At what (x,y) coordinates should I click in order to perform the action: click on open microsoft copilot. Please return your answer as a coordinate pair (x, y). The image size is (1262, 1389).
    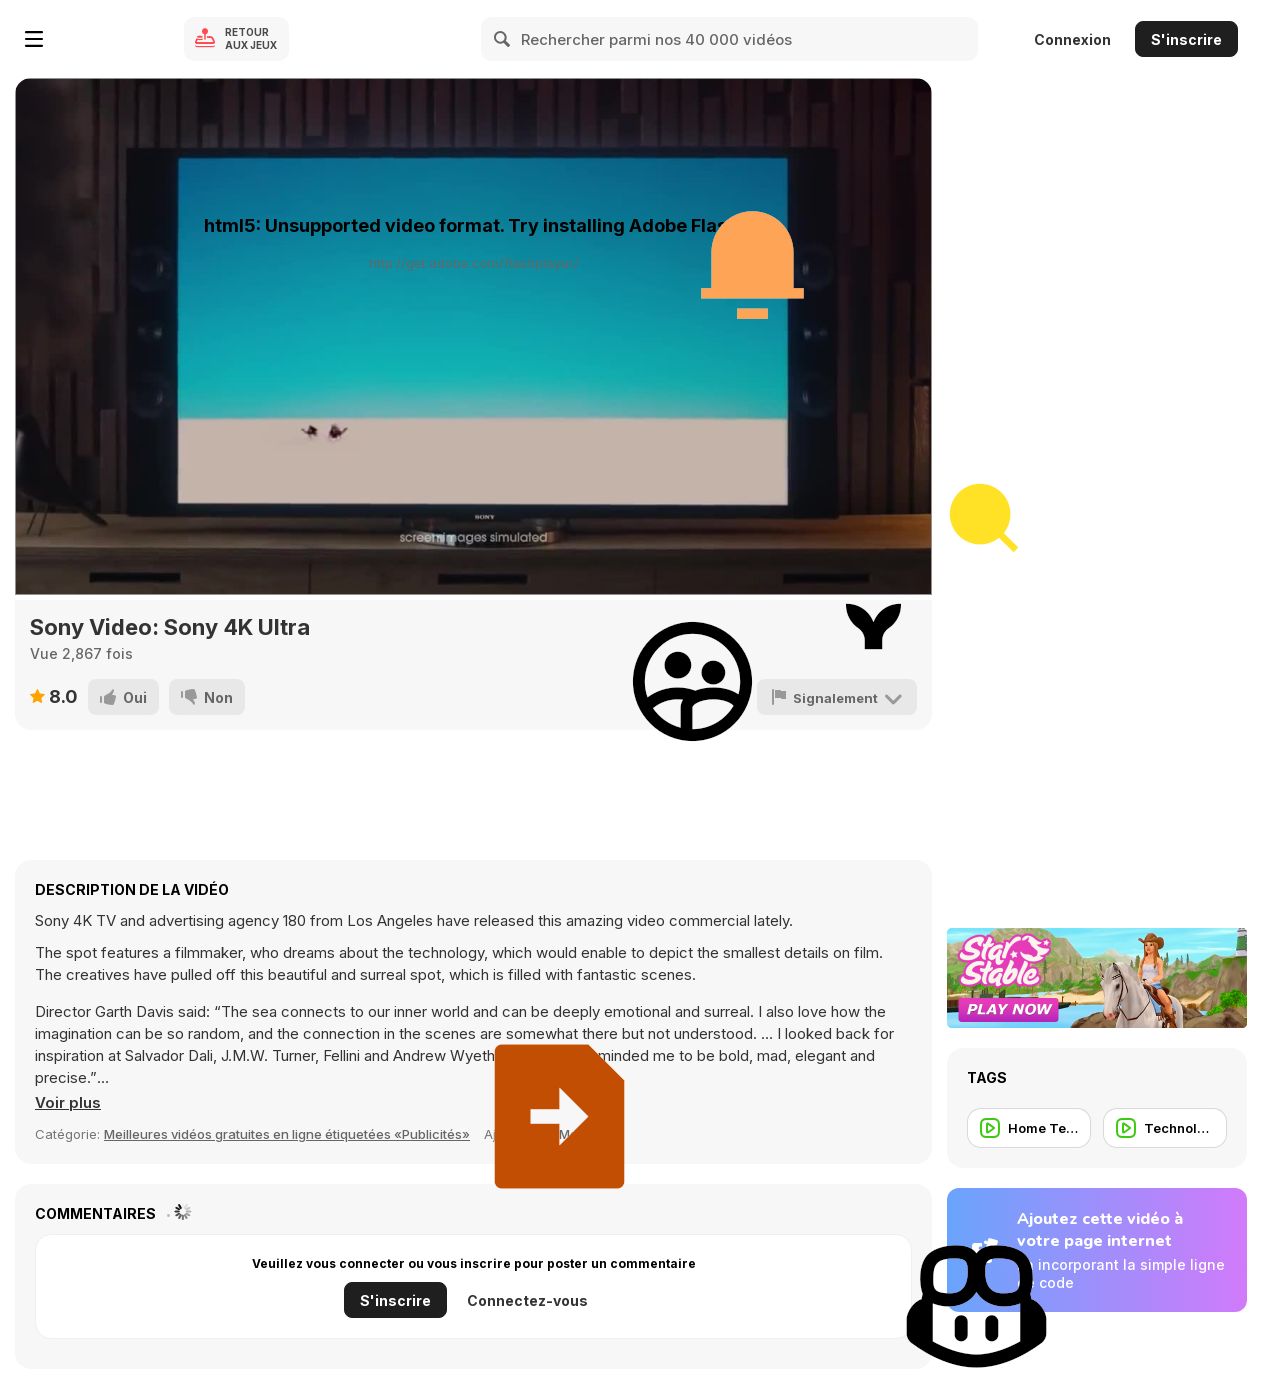
    Looking at the image, I should click on (976, 1305).